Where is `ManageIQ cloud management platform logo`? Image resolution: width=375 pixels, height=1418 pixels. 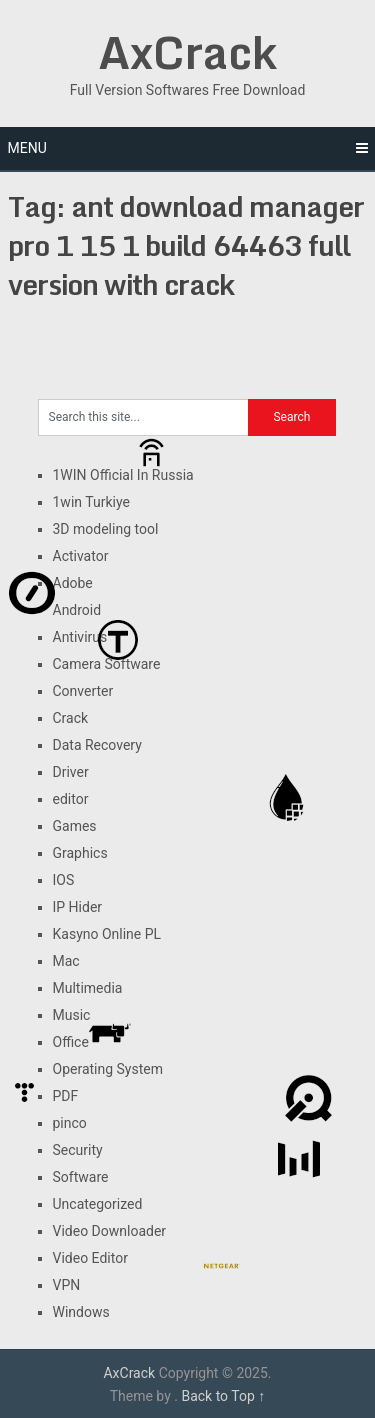 ManageIQ cloud management platform logo is located at coordinates (308, 1098).